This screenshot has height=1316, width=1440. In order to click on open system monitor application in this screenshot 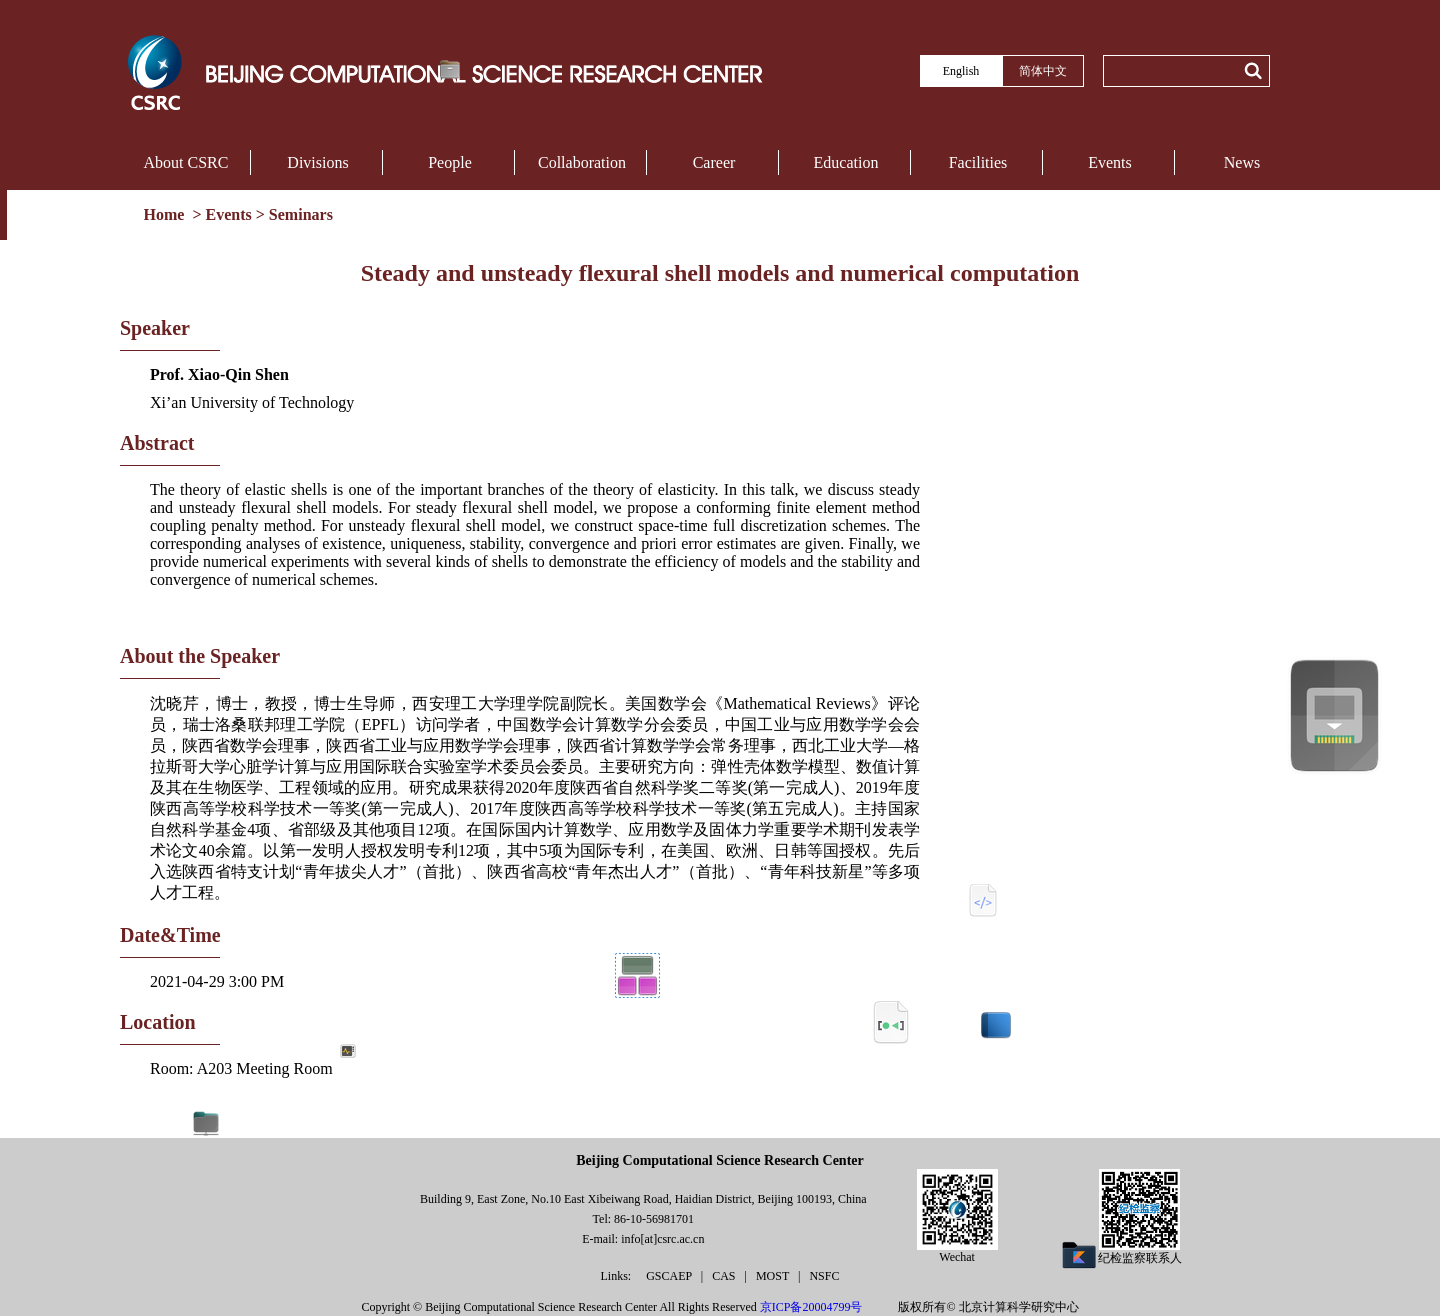, I will do `click(348, 1051)`.